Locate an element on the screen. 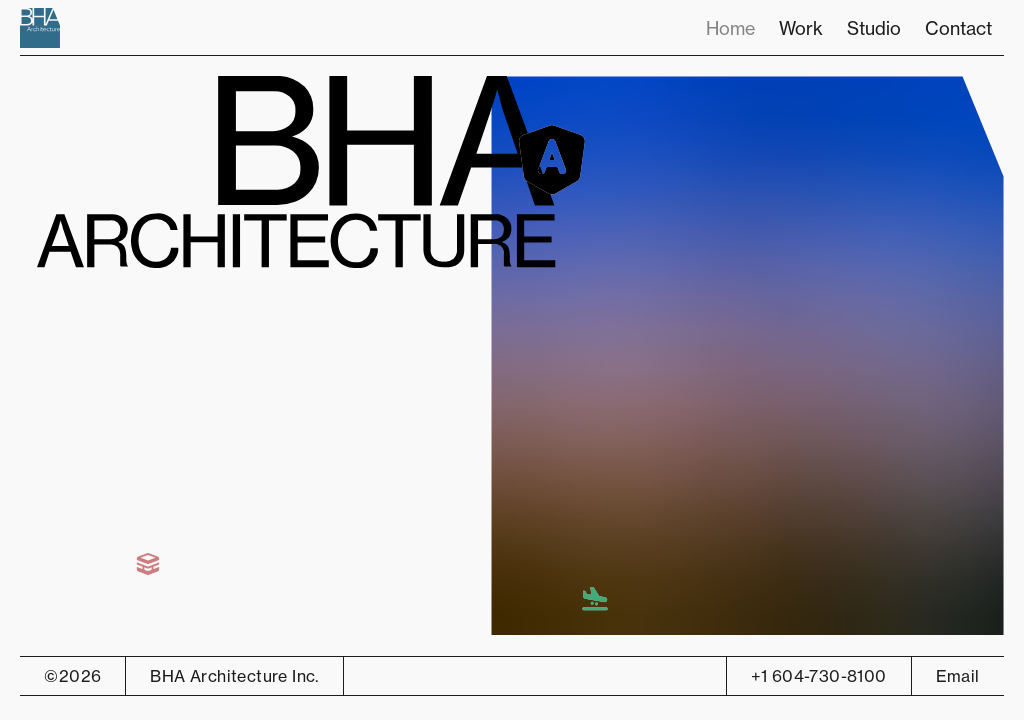 The width and height of the screenshot is (1024, 720). access islamic prayer times or qibla direction is located at coordinates (148, 564).